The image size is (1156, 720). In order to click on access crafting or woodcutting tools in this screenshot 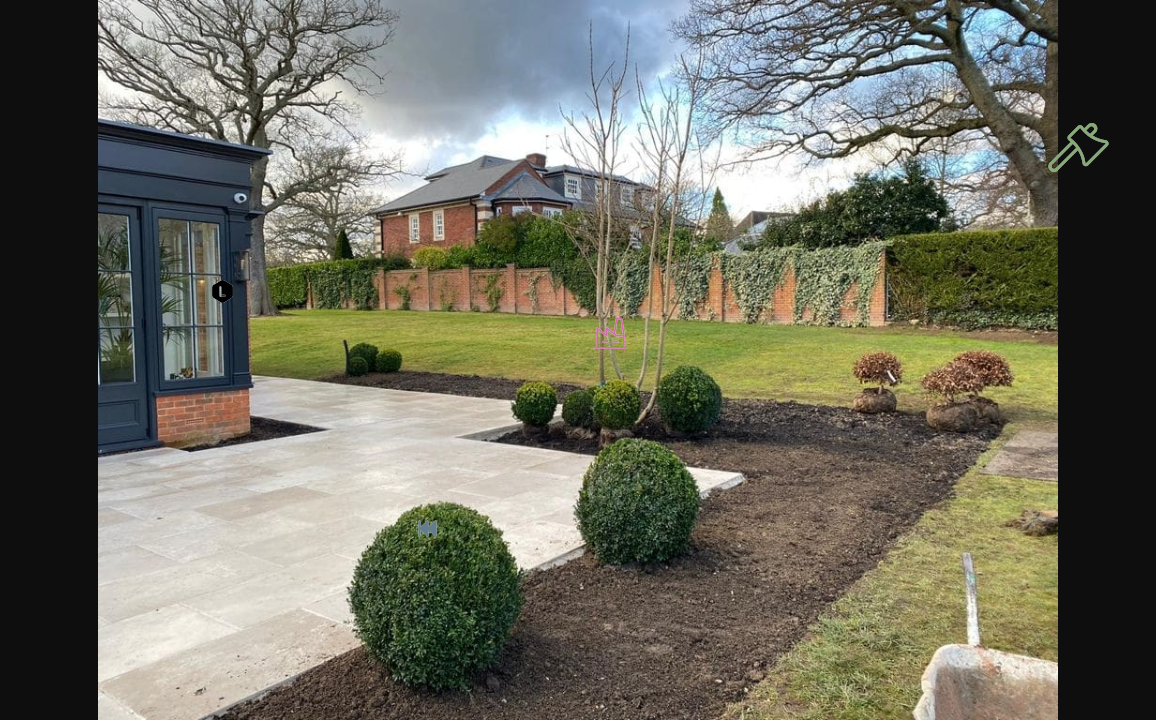, I will do `click(1078, 149)`.